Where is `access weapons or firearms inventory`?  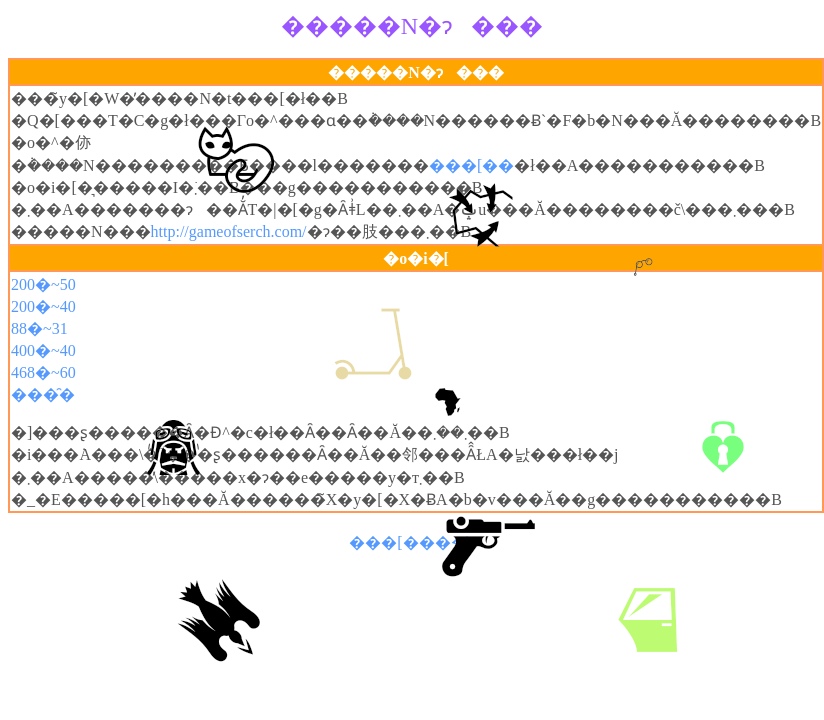
access weapons or firearms inventory is located at coordinates (488, 546).